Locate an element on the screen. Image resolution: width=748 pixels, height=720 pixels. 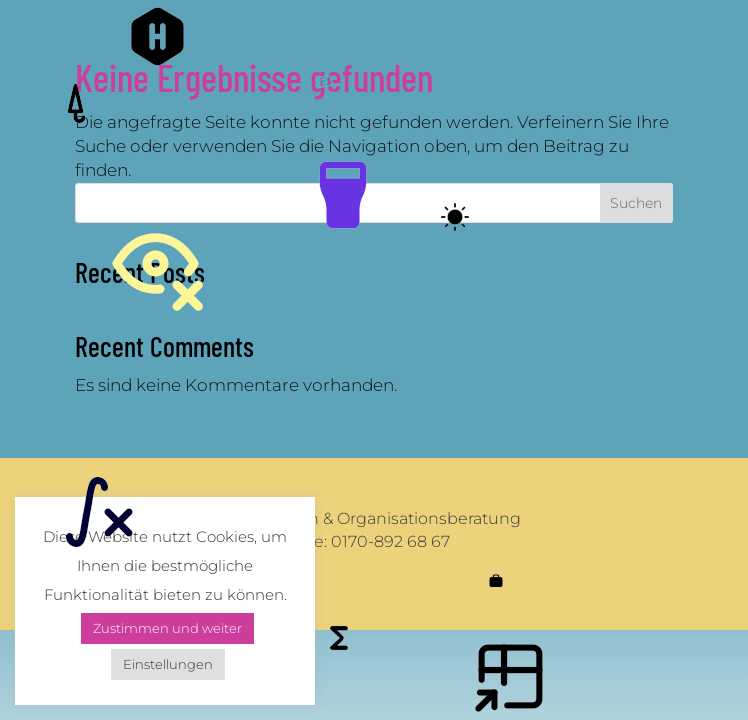
indicates dry or clear weather conditions is located at coordinates (75, 103).